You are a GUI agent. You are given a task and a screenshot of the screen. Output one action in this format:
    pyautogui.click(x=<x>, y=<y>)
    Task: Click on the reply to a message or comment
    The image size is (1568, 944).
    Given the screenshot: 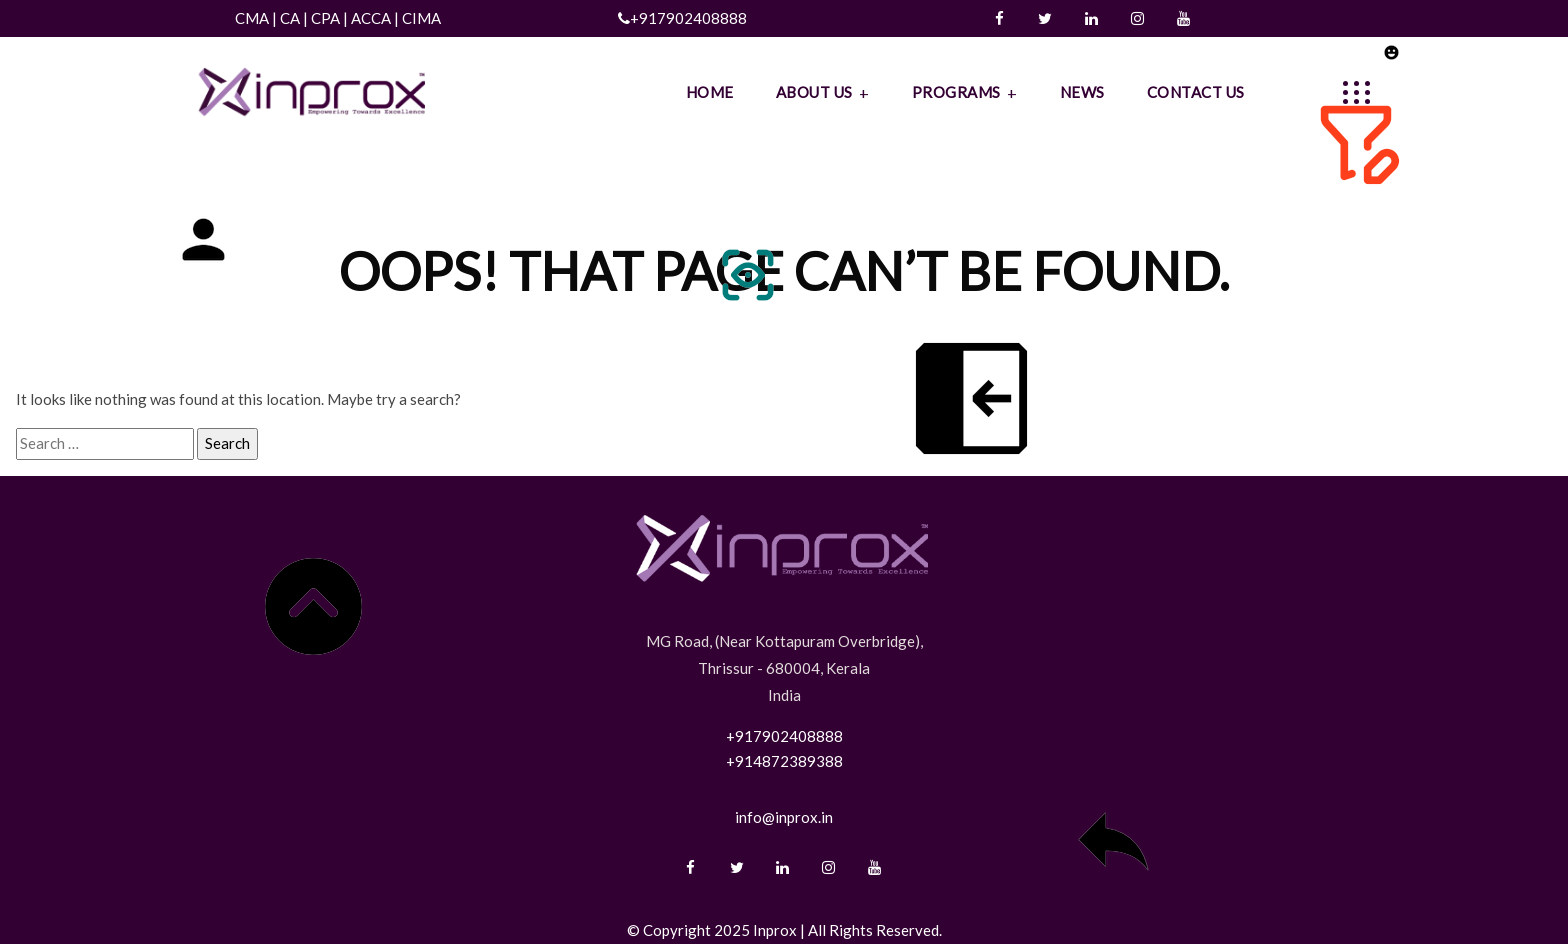 What is the action you would take?
    pyautogui.click(x=1113, y=839)
    